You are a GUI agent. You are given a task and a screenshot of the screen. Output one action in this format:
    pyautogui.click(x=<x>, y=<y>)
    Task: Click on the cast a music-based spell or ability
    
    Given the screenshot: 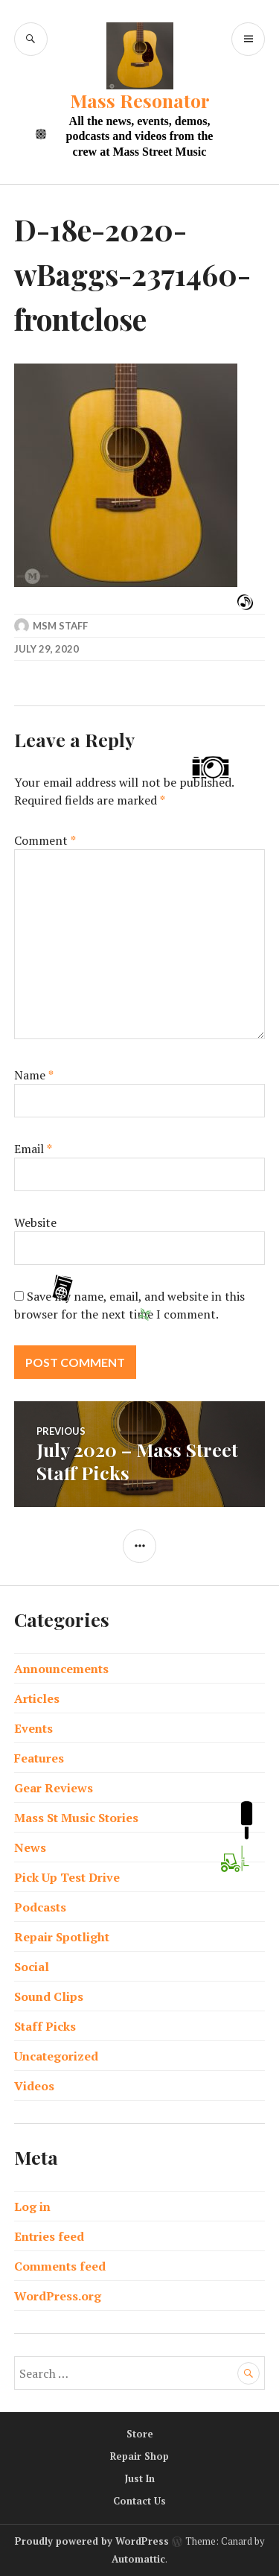 What is the action you would take?
    pyautogui.click(x=245, y=602)
    